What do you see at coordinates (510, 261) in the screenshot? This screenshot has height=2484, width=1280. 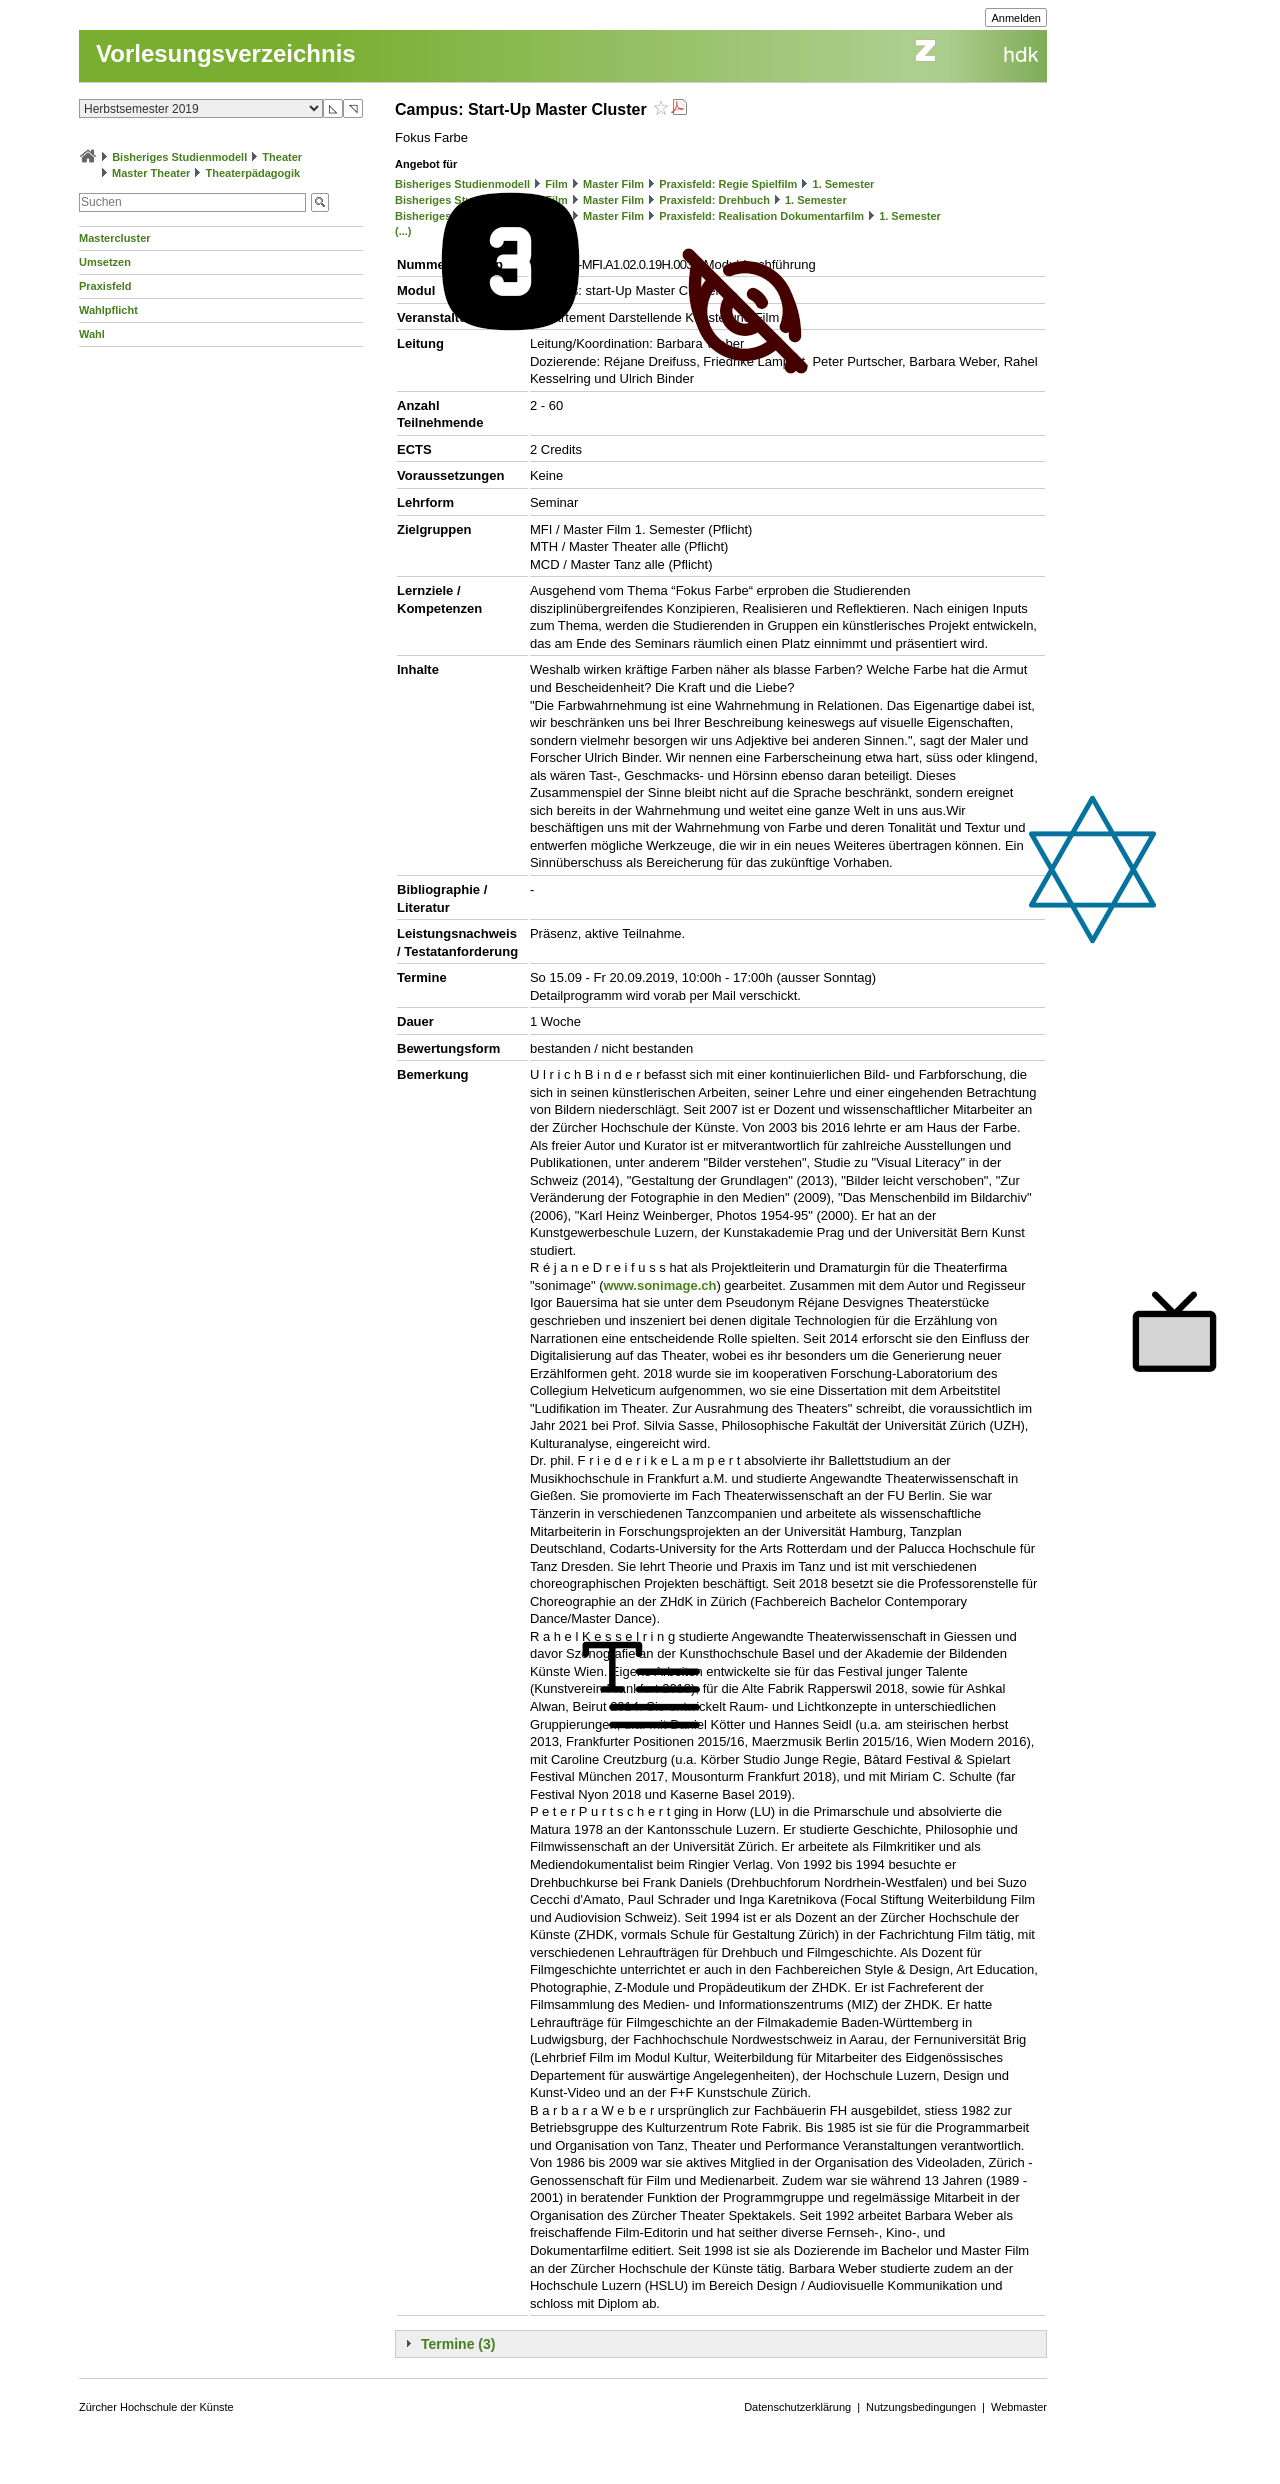 I see `indicates step 3 in a multi-step process` at bounding box center [510, 261].